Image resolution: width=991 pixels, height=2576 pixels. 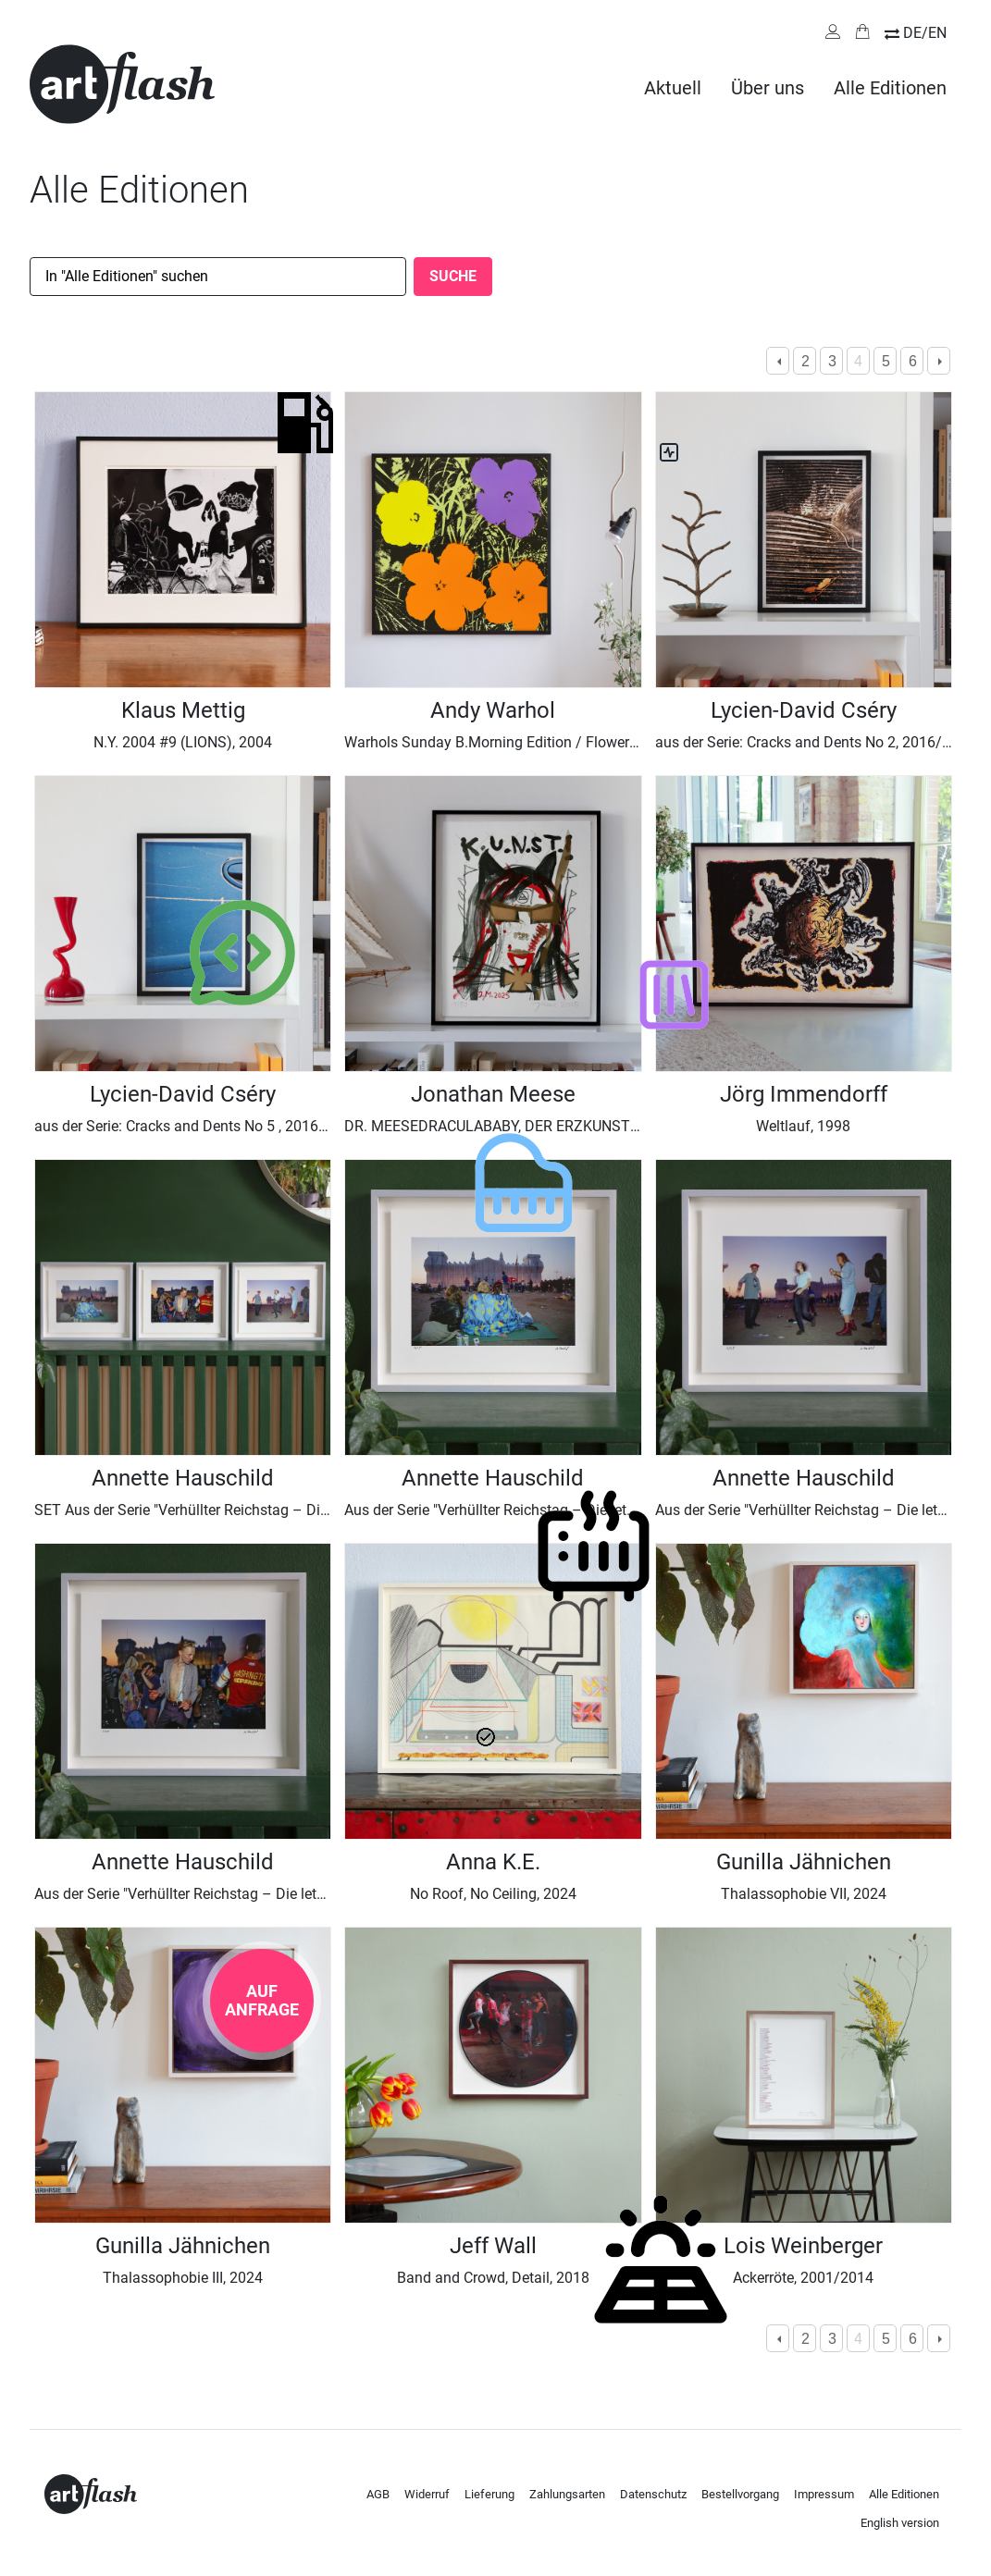 What do you see at coordinates (486, 1737) in the screenshot?
I see `indicates a completed or successful action` at bounding box center [486, 1737].